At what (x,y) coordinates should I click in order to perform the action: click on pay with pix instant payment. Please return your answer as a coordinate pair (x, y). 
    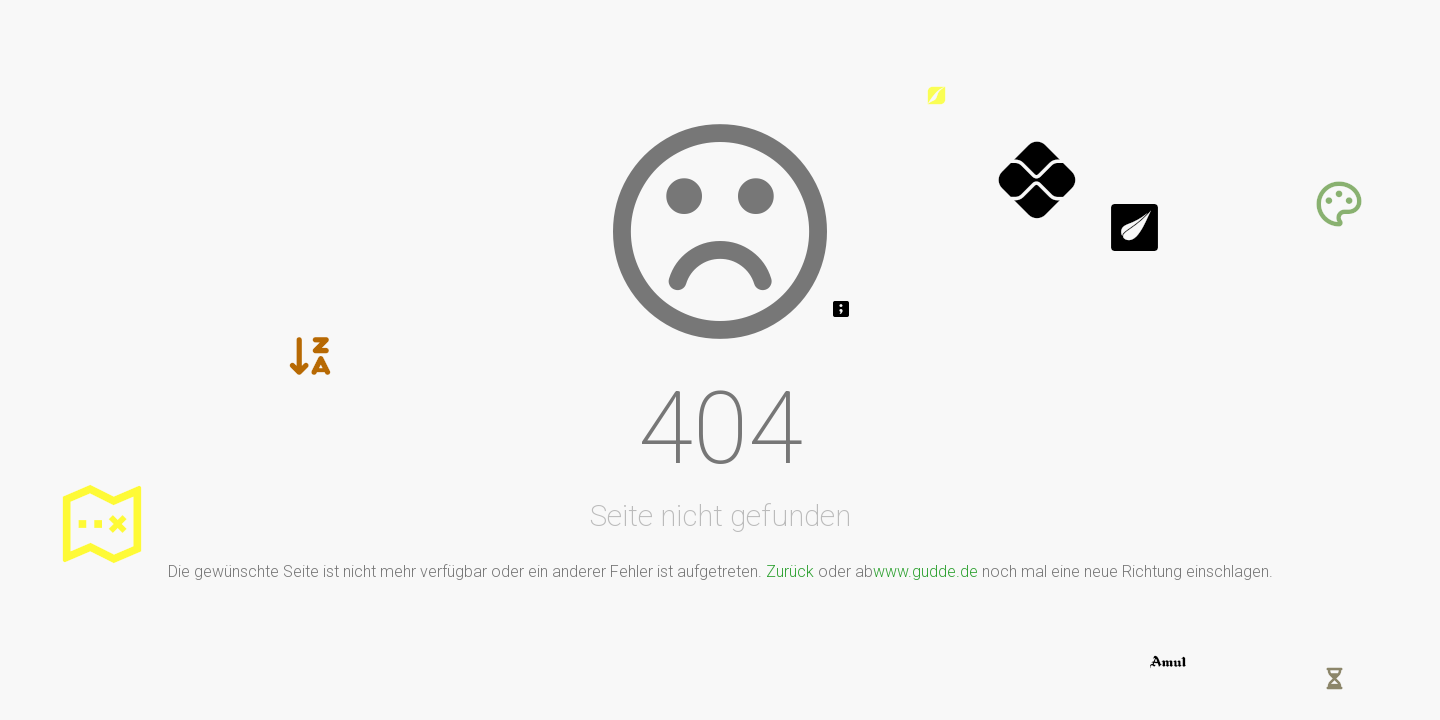
    Looking at the image, I should click on (1037, 180).